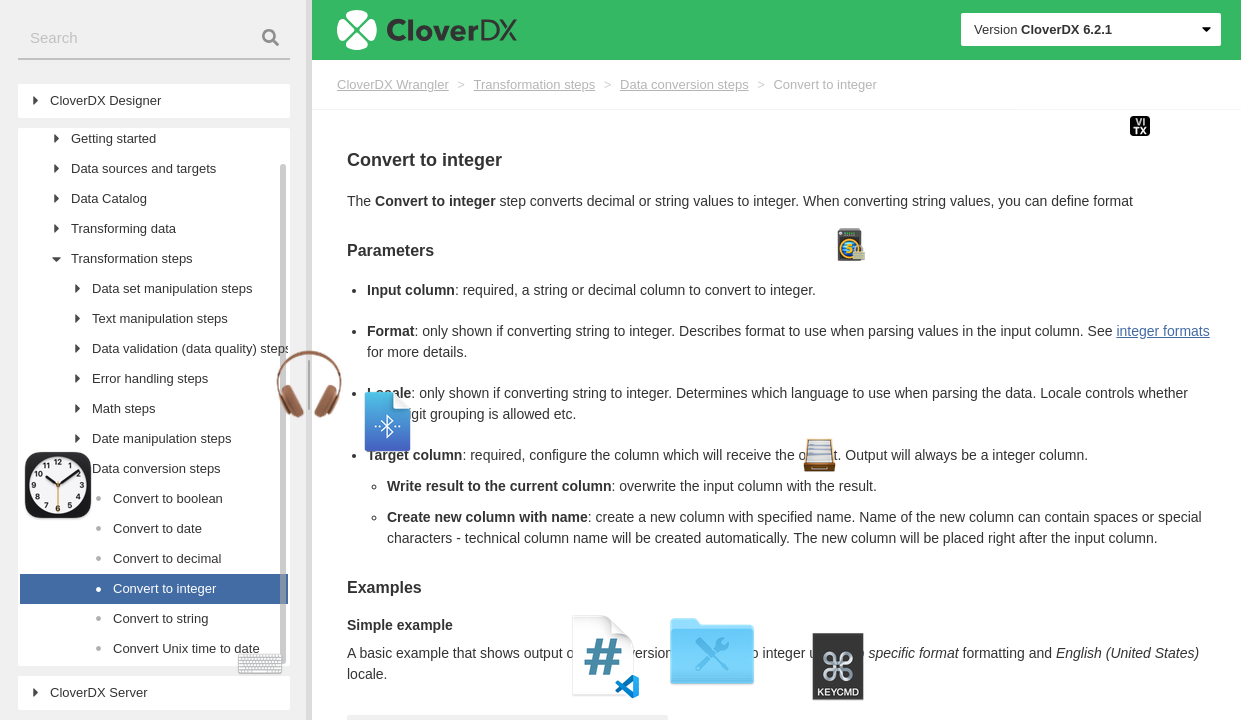 This screenshot has height=720, width=1241. What do you see at coordinates (819, 455) in the screenshot?
I see `access all my files in finder` at bounding box center [819, 455].